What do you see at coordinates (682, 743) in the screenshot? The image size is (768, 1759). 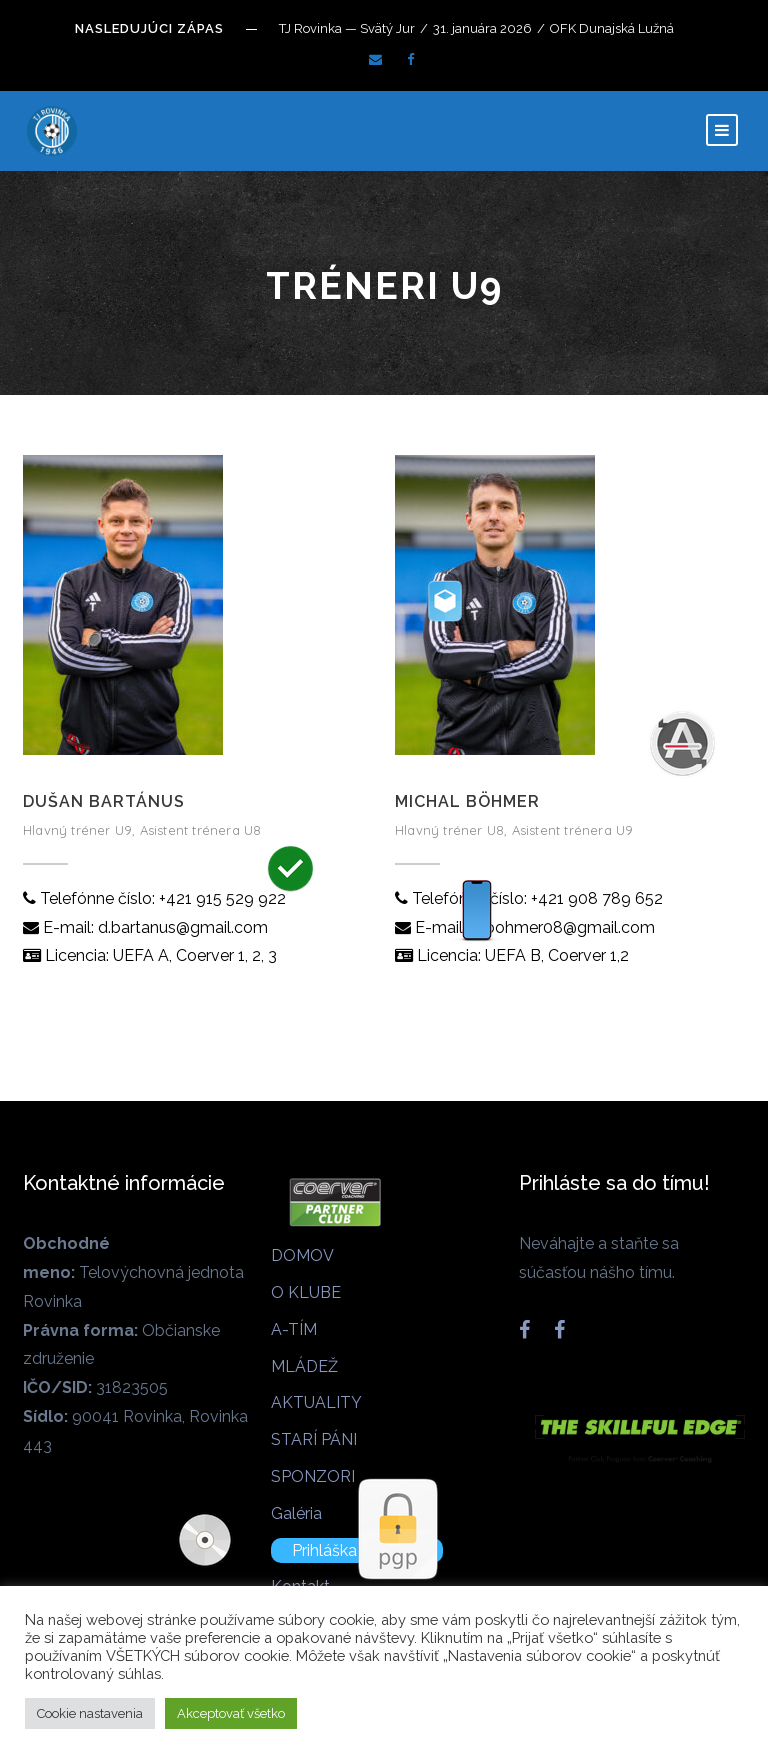 I see `check for and install system software updates` at bounding box center [682, 743].